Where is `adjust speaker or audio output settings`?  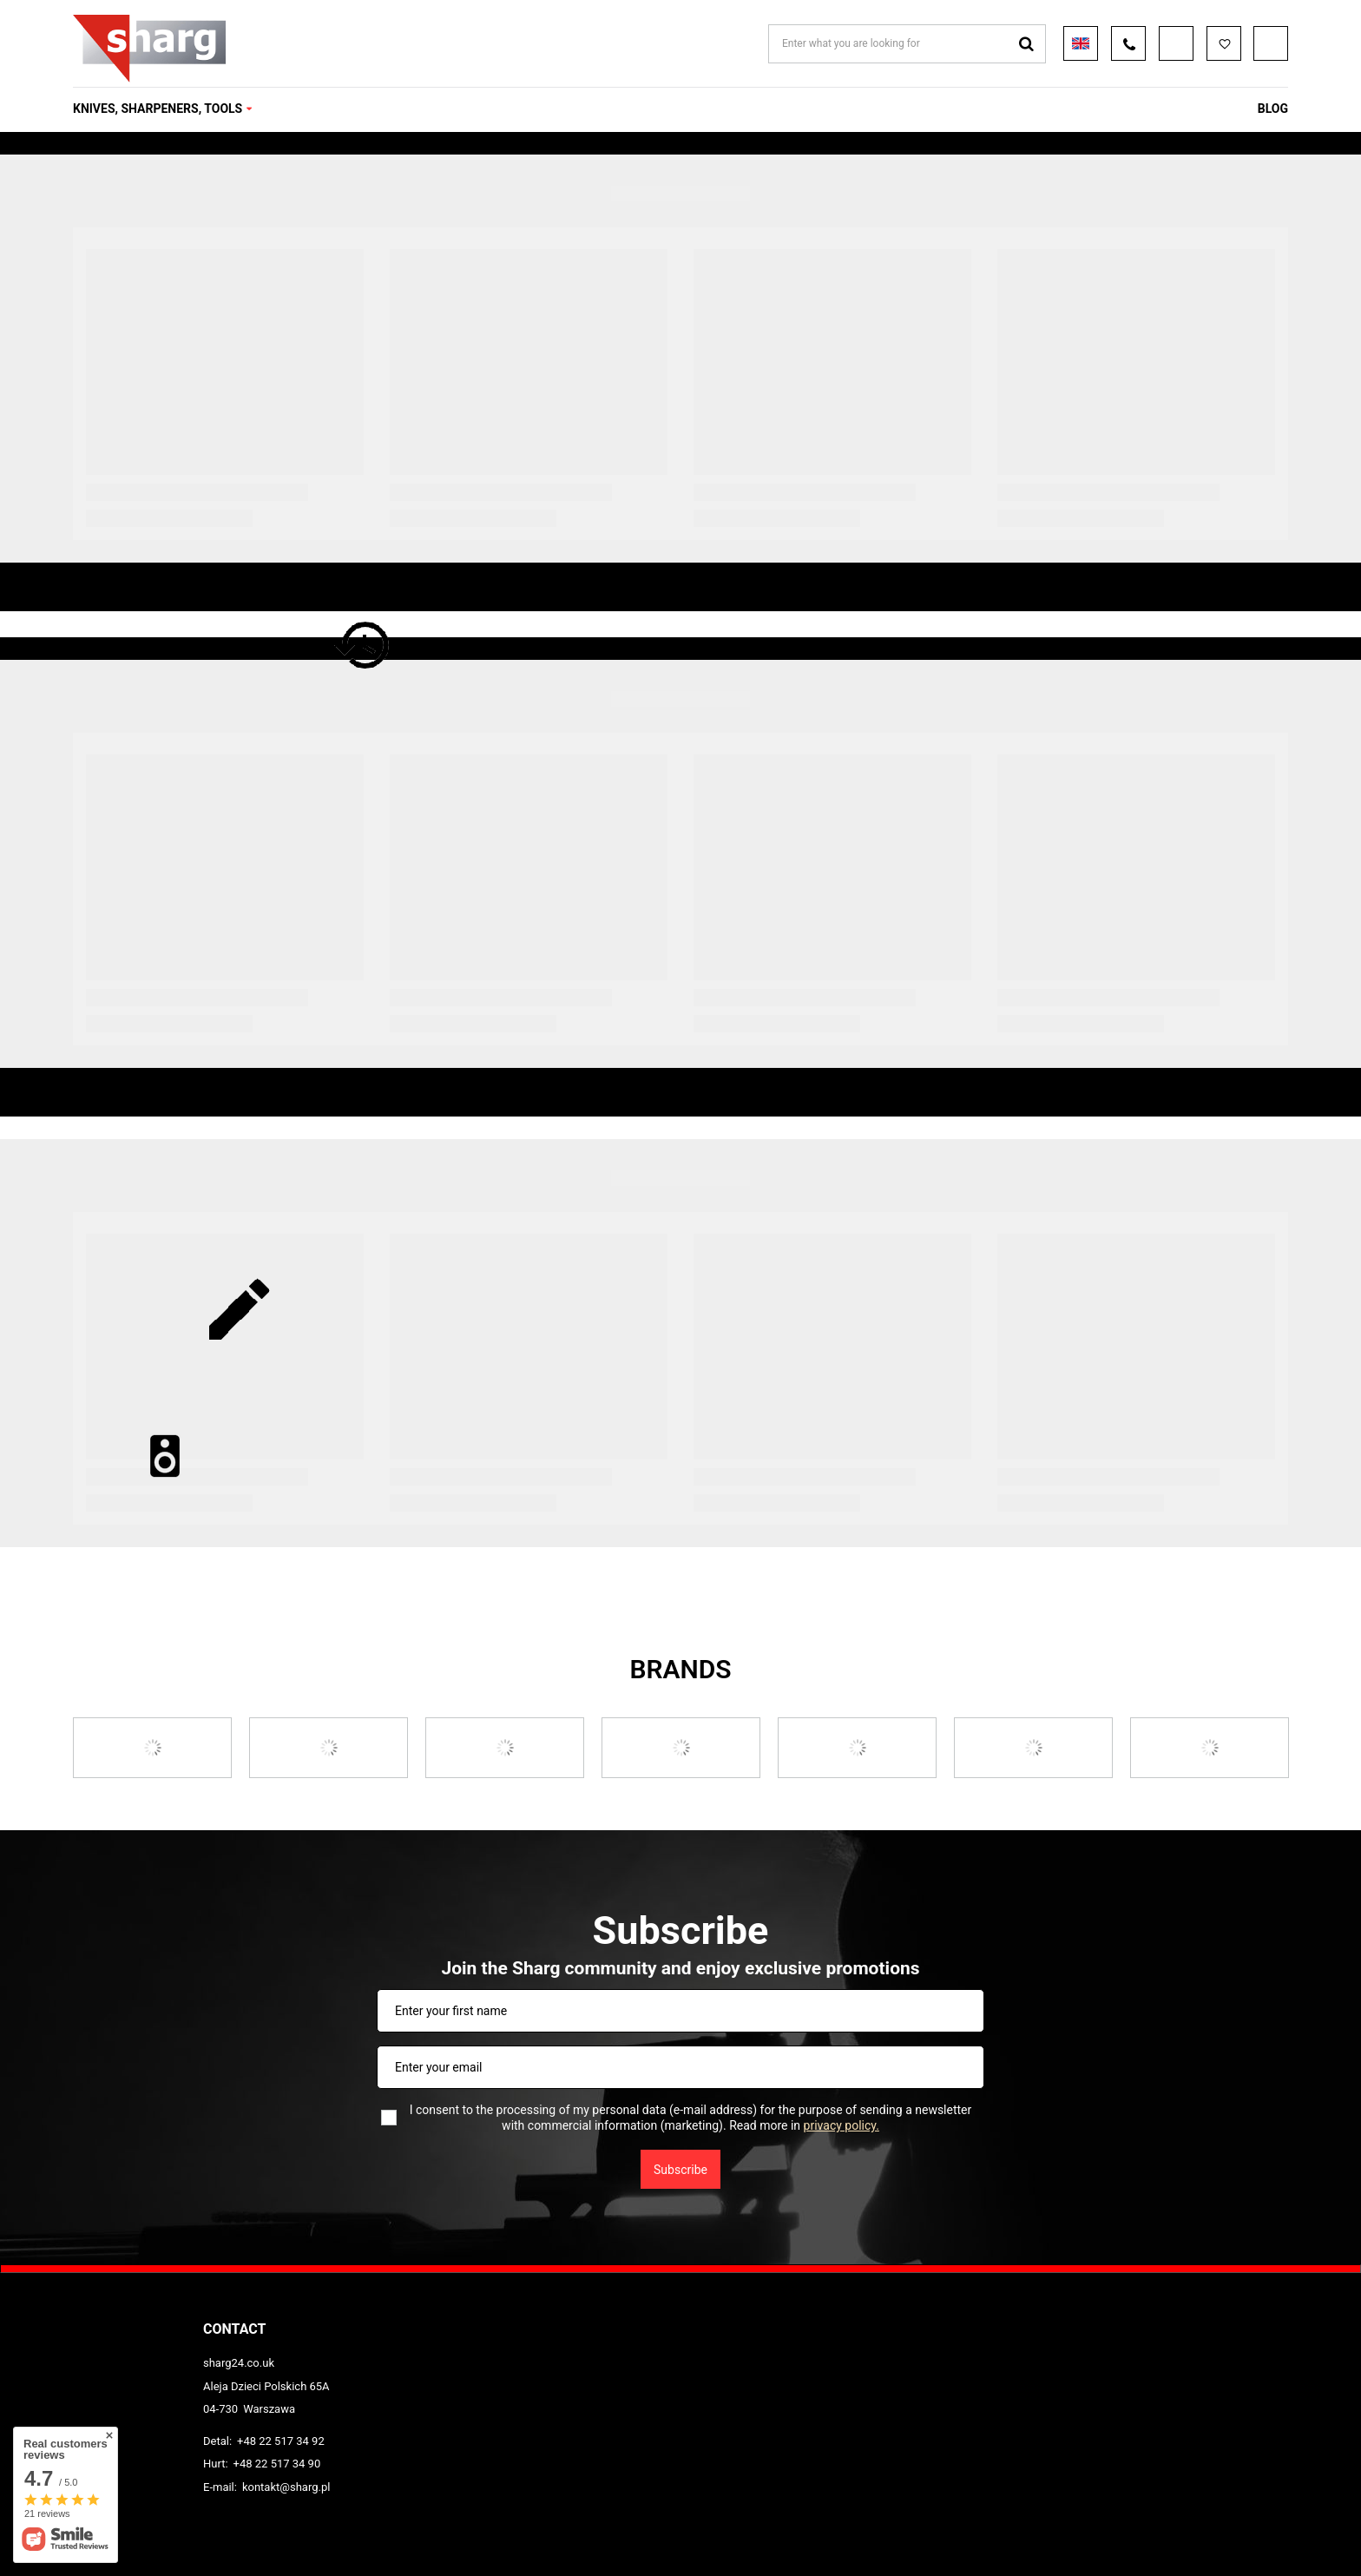
adjust speaker or audio output settings is located at coordinates (165, 1456).